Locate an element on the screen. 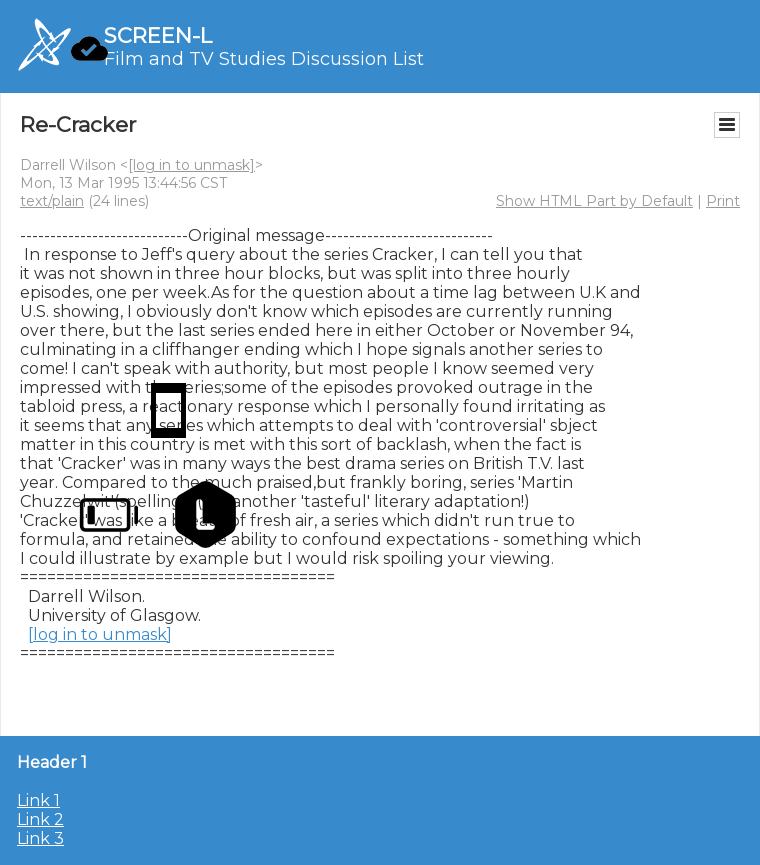  indicates low battery status is located at coordinates (108, 515).